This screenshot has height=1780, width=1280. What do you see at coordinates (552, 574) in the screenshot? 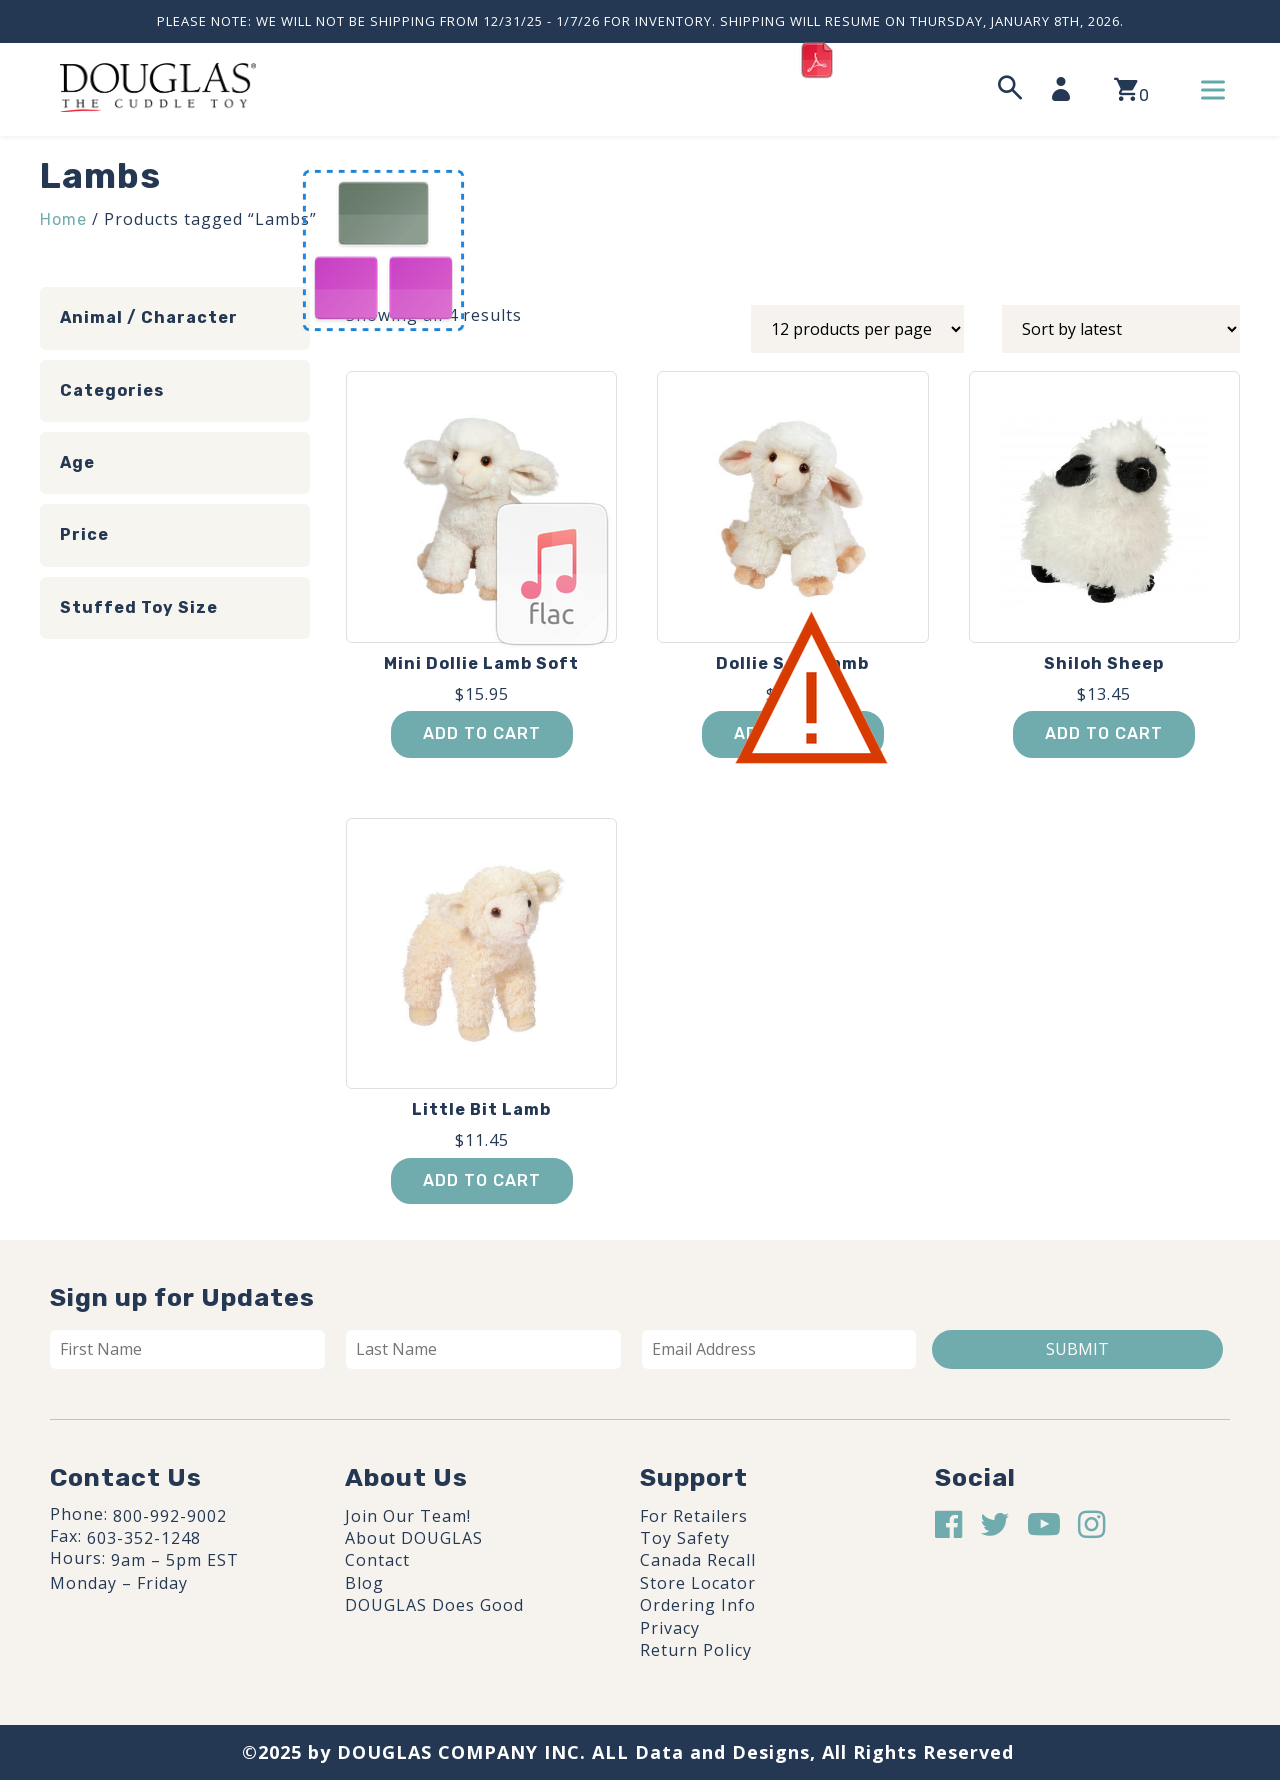
I see `a FLAC audio file` at bounding box center [552, 574].